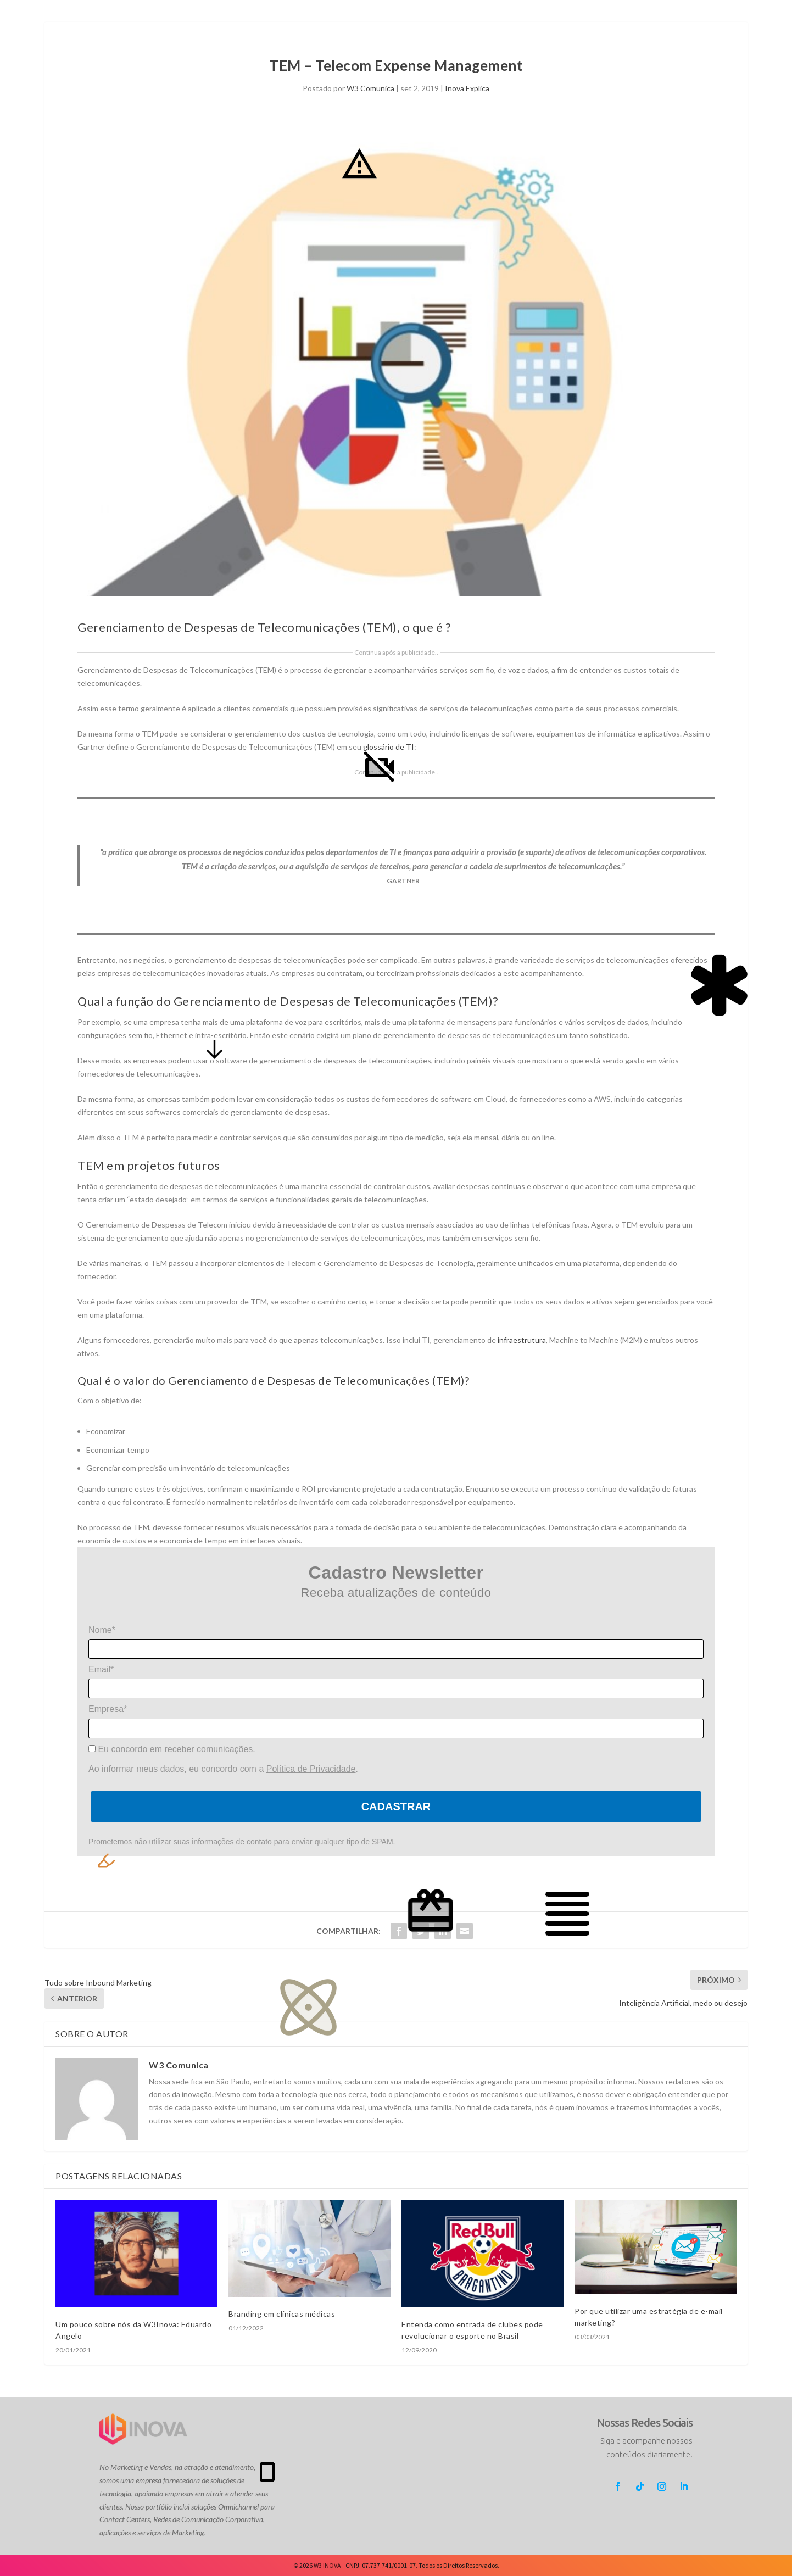  What do you see at coordinates (431, 1911) in the screenshot?
I see `redeem a gift card or promotional code` at bounding box center [431, 1911].